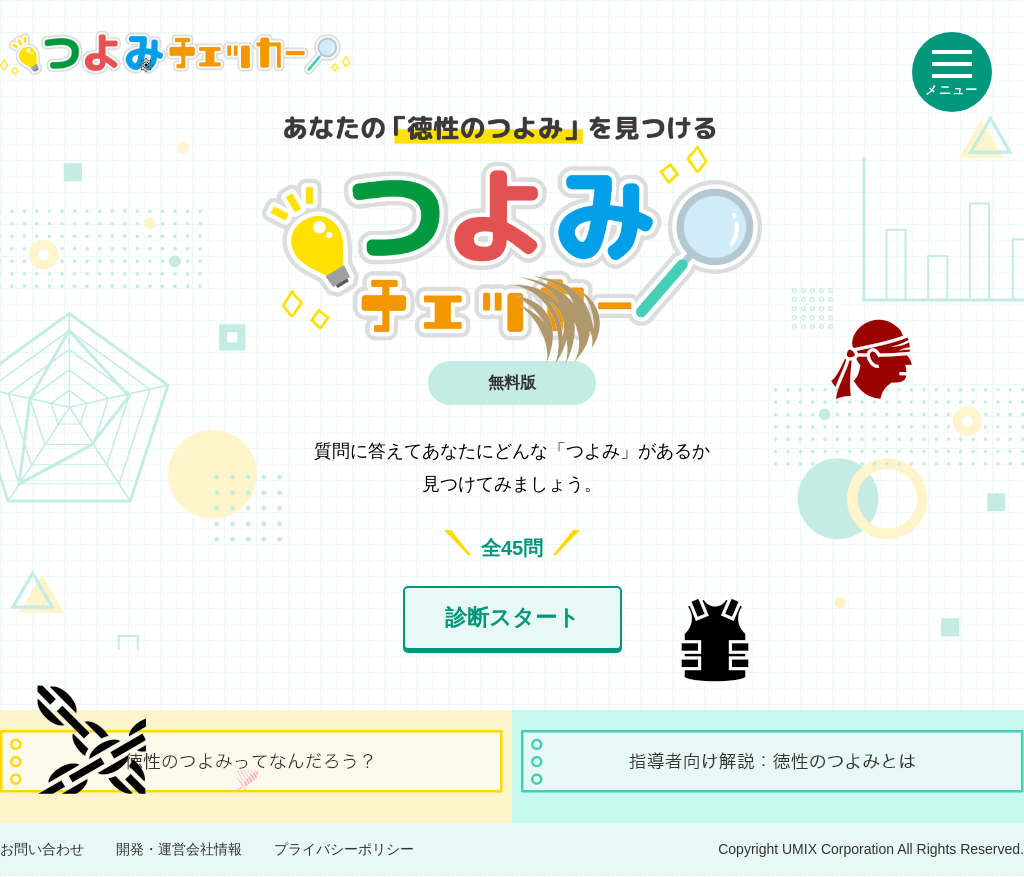 The width and height of the screenshot is (1024, 877). What do you see at coordinates (715, 640) in the screenshot?
I see `equip body armor or protective gear` at bounding box center [715, 640].